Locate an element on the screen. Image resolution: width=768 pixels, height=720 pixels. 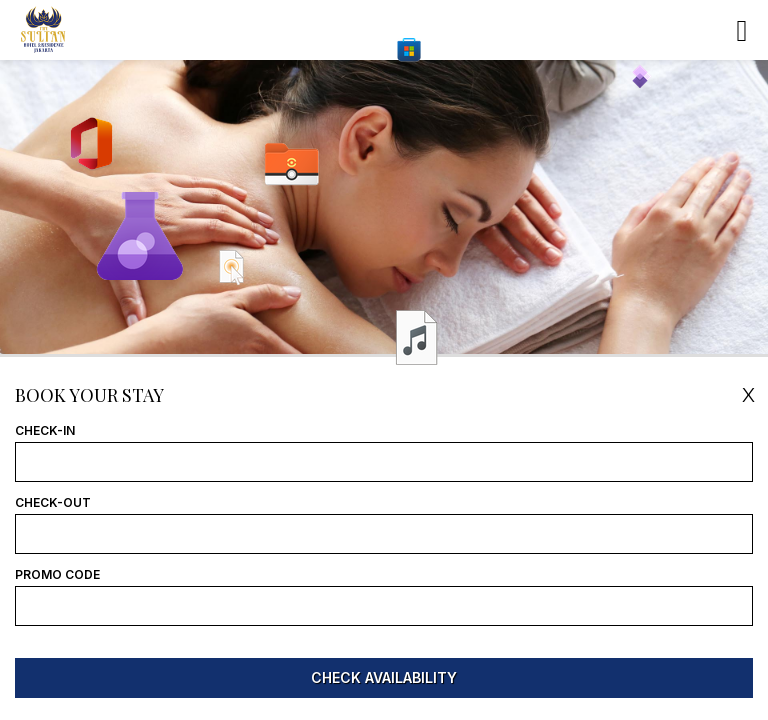
open test plans application is located at coordinates (140, 236).